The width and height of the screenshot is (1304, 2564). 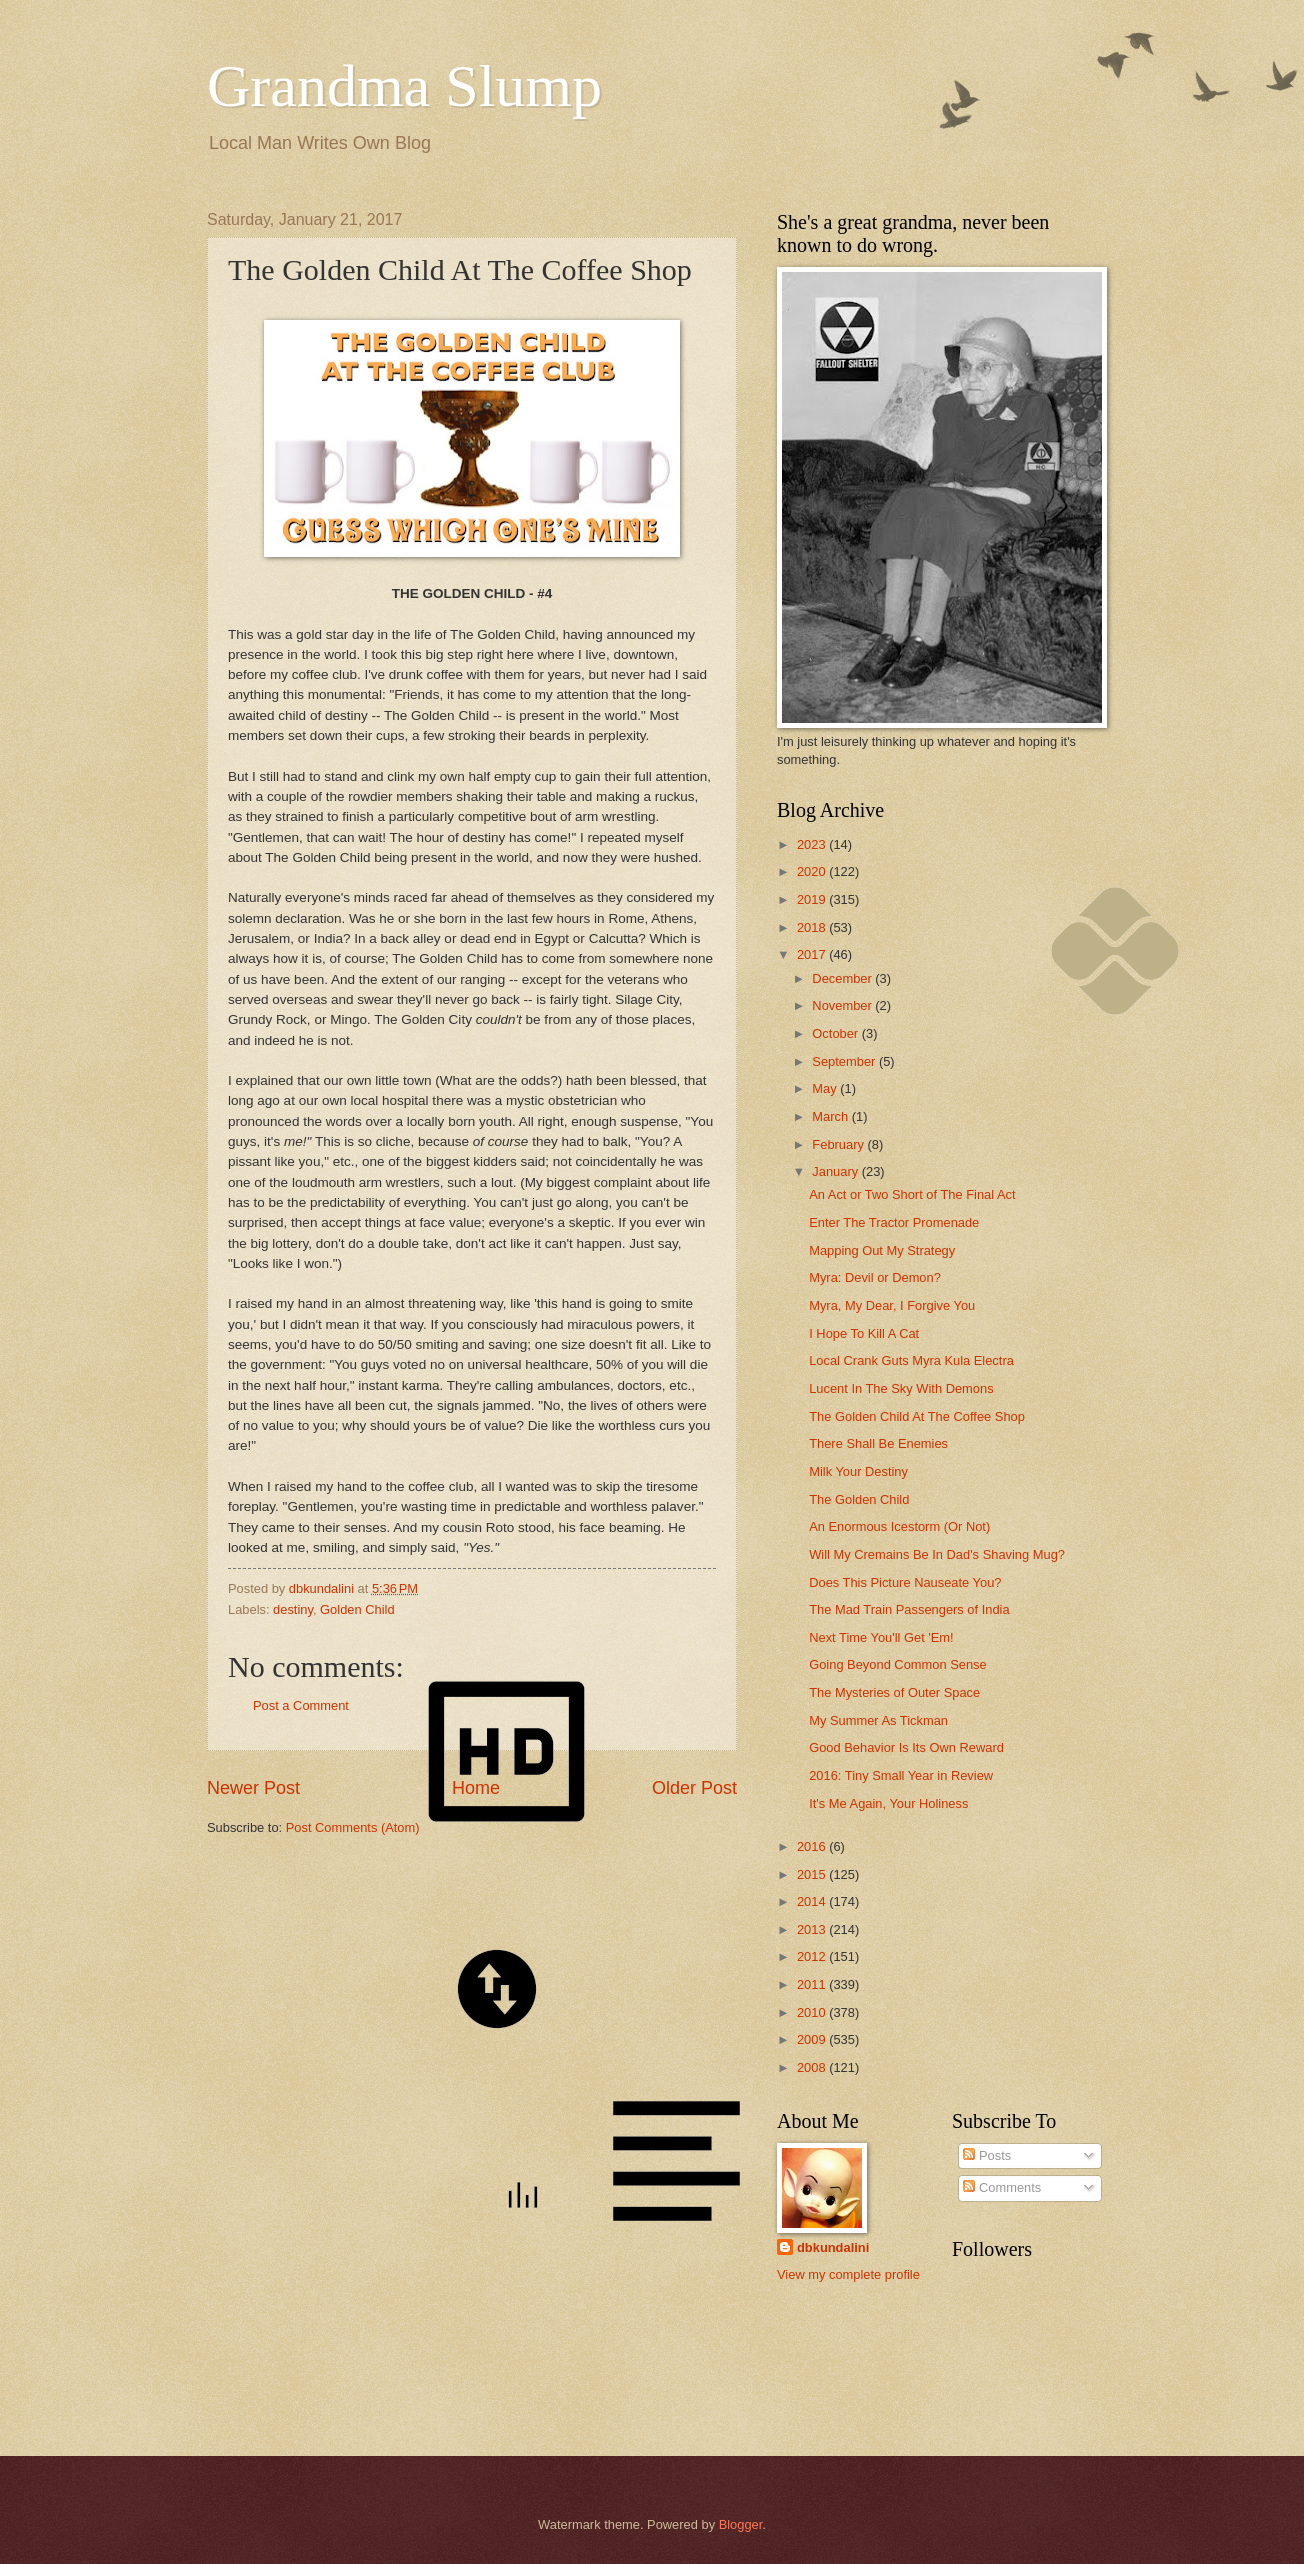 What do you see at coordinates (506, 1751) in the screenshot?
I see `indicates high-definition video quality is available` at bounding box center [506, 1751].